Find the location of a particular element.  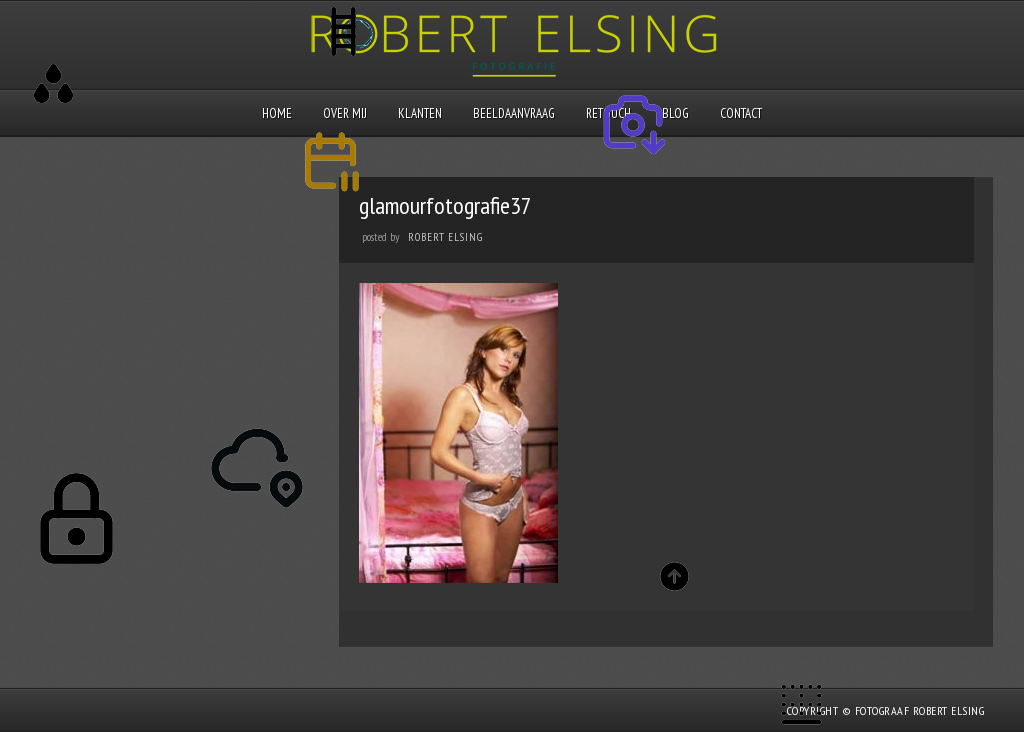

pause a scheduled event is located at coordinates (330, 160).